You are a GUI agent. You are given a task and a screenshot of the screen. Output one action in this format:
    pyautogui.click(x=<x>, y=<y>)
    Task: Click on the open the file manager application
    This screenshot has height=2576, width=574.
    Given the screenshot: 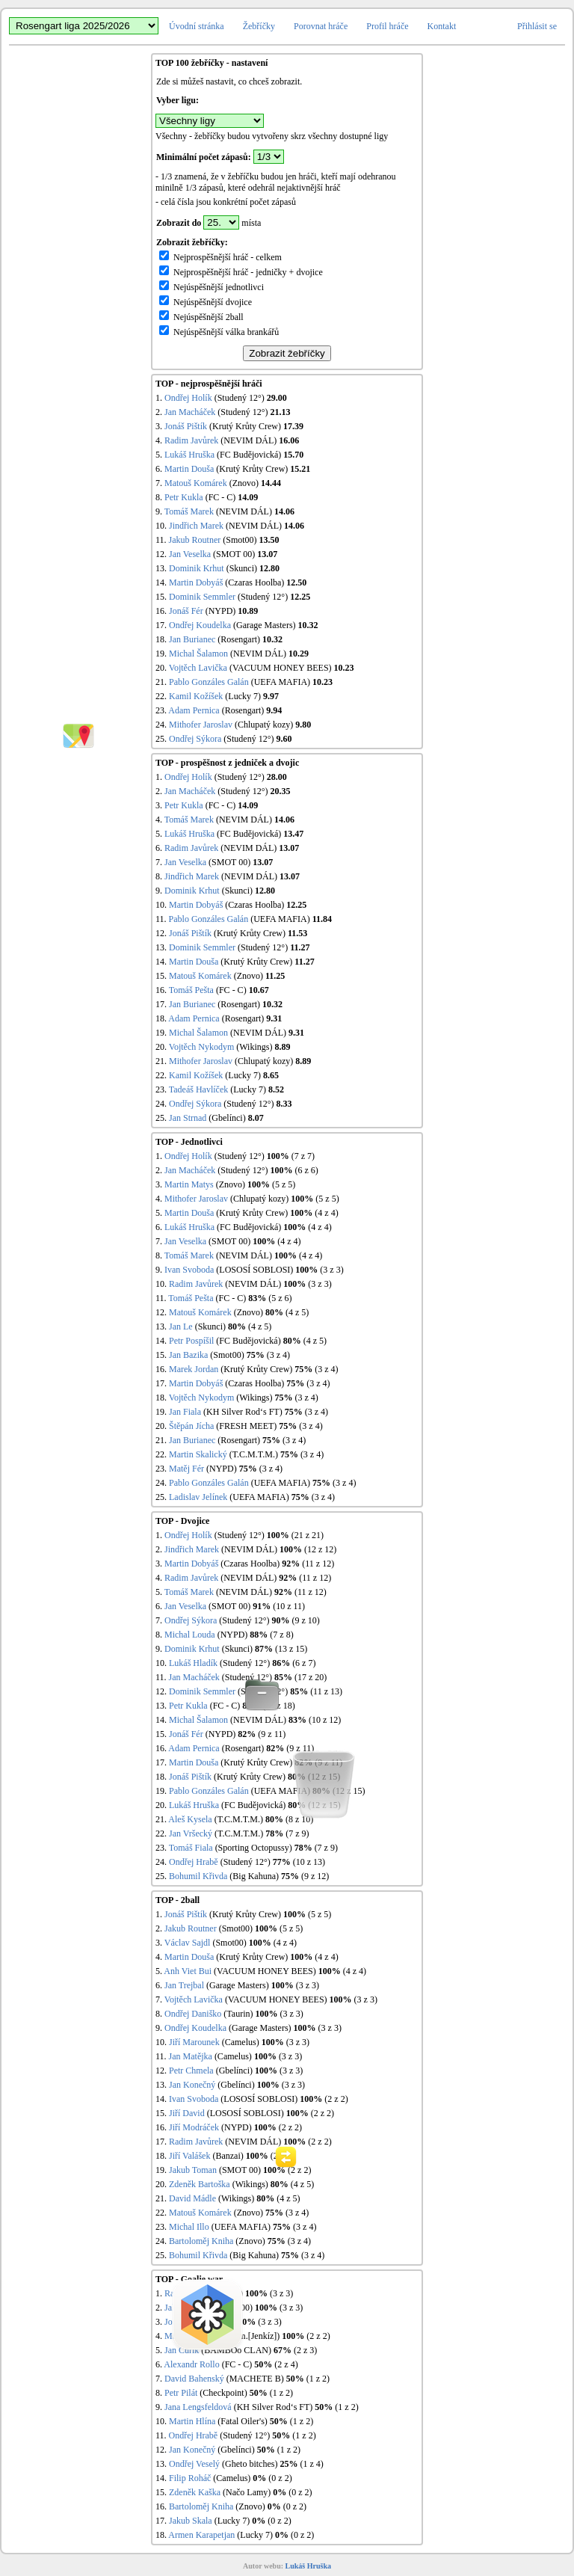 What is the action you would take?
    pyautogui.click(x=262, y=1694)
    